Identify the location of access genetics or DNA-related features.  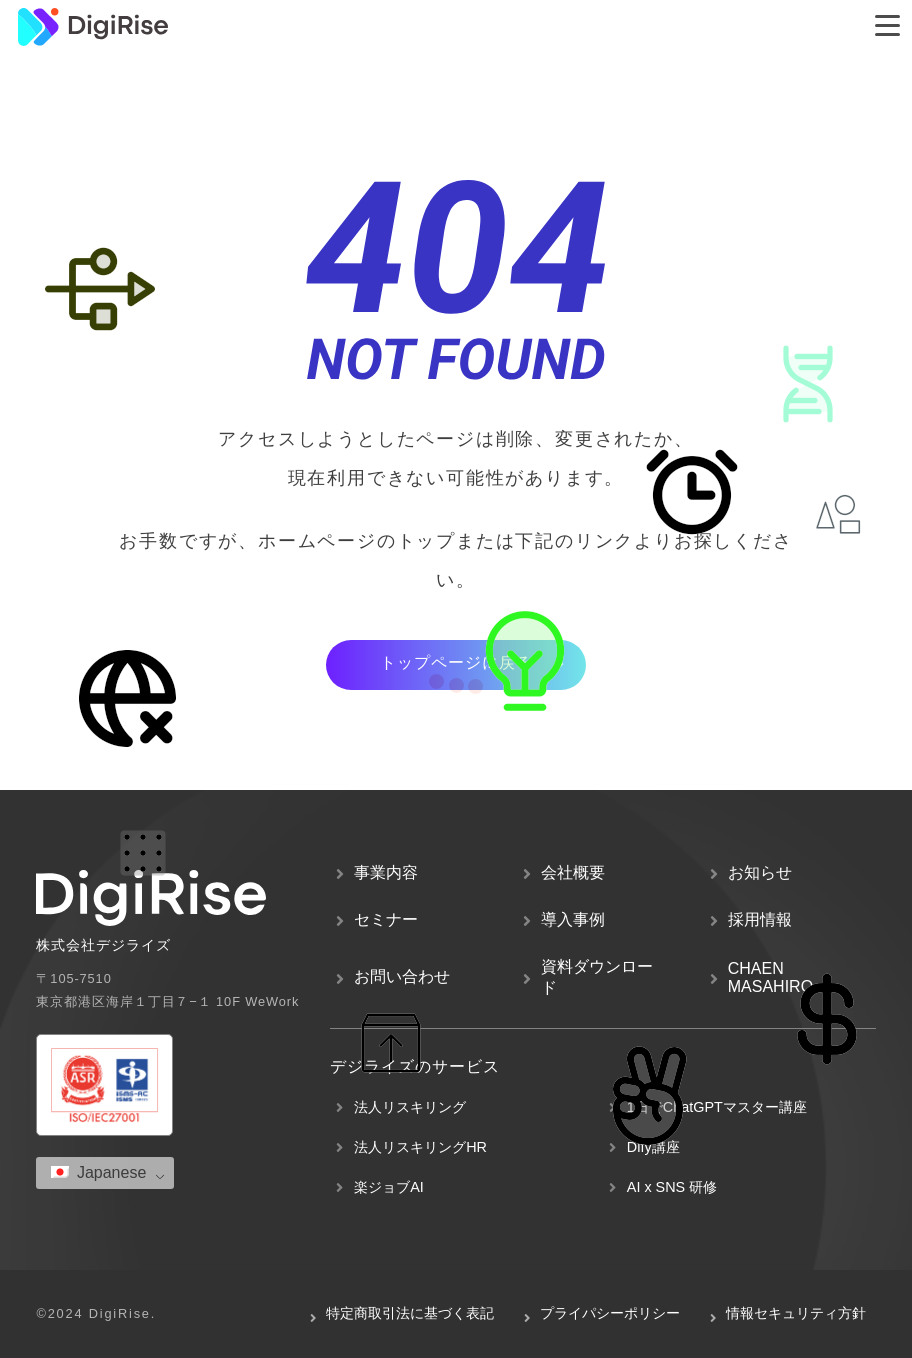
(808, 384).